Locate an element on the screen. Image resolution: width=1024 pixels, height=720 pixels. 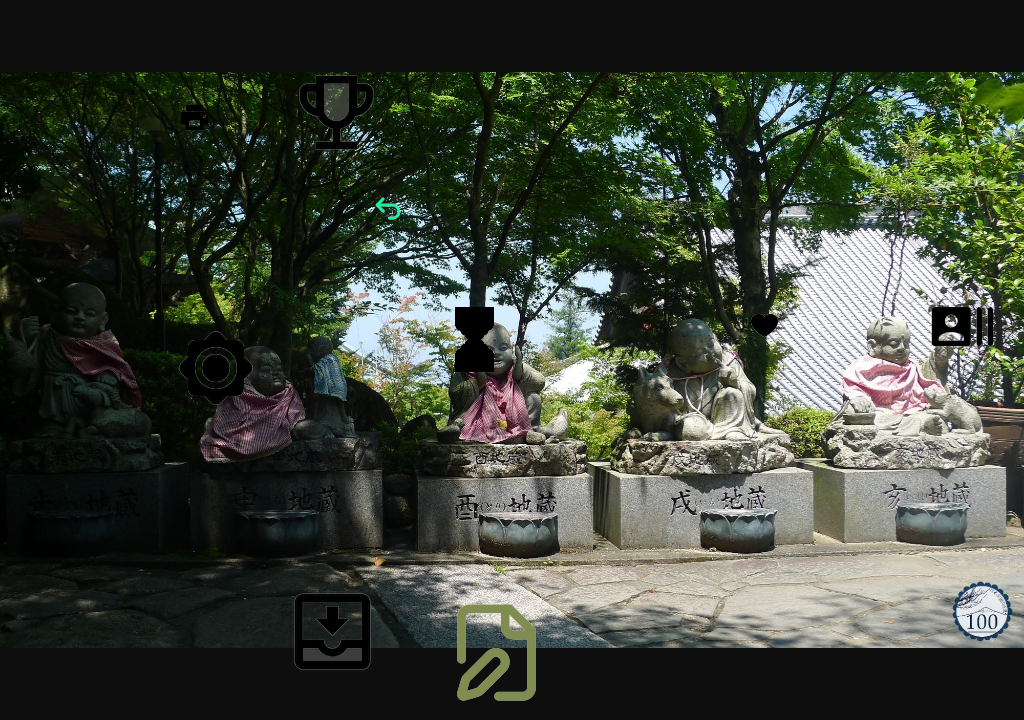
print this document is located at coordinates (194, 117).